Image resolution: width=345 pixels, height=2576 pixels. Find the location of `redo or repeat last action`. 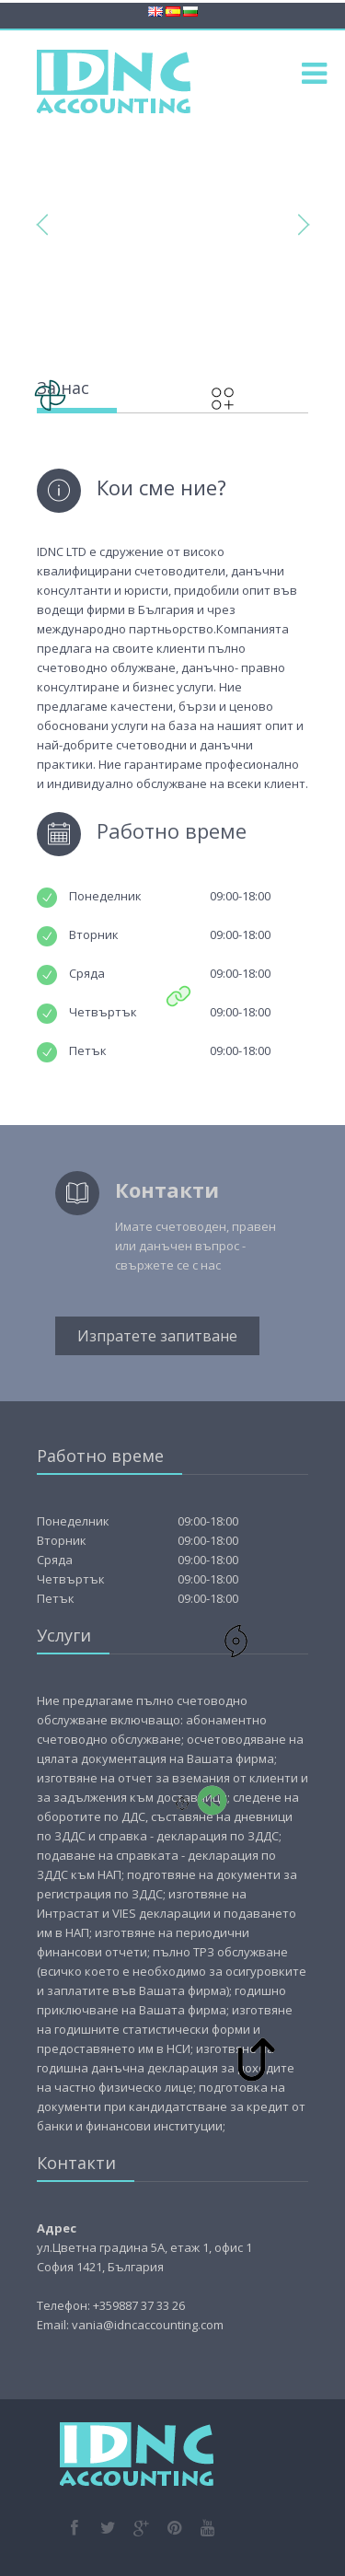

redo or repeat last action is located at coordinates (255, 2060).